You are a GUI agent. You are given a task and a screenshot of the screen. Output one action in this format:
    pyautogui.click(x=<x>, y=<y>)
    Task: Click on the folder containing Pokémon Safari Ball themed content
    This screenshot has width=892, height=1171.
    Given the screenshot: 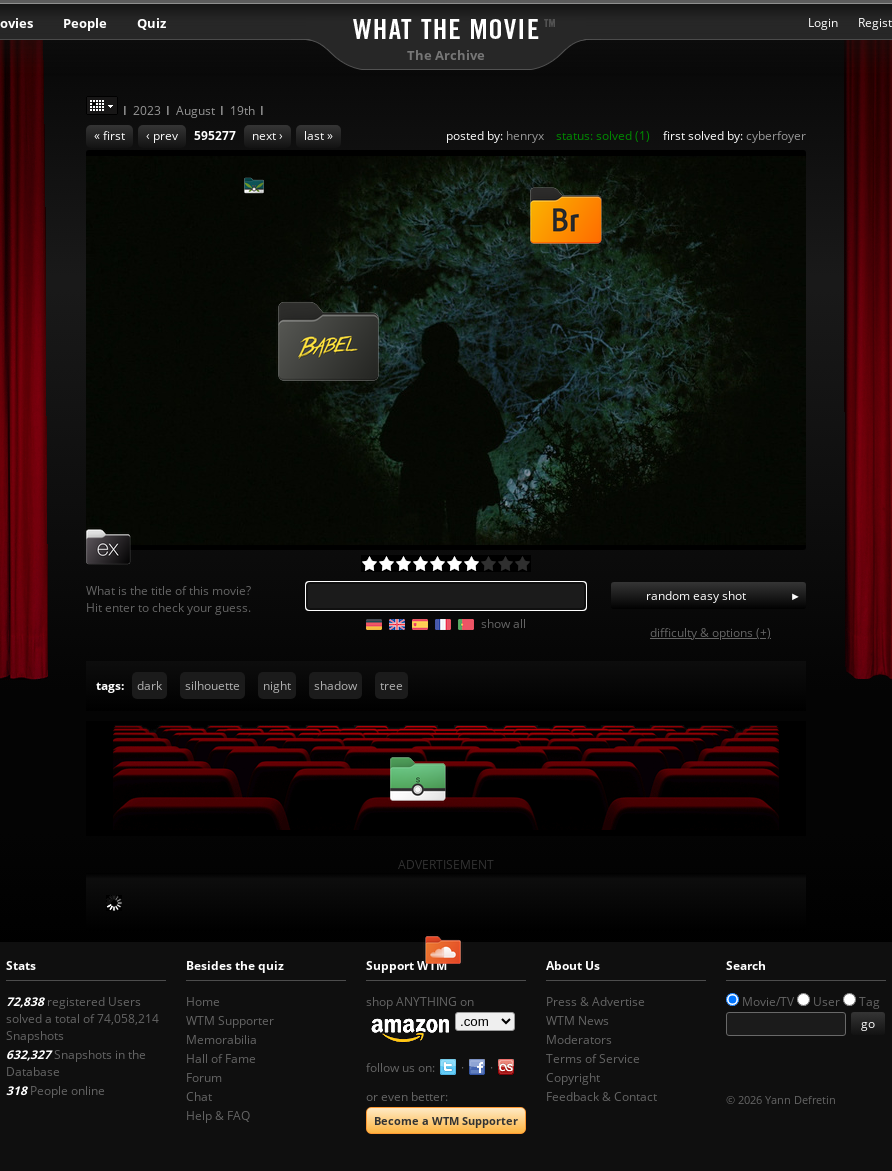 What is the action you would take?
    pyautogui.click(x=417, y=780)
    